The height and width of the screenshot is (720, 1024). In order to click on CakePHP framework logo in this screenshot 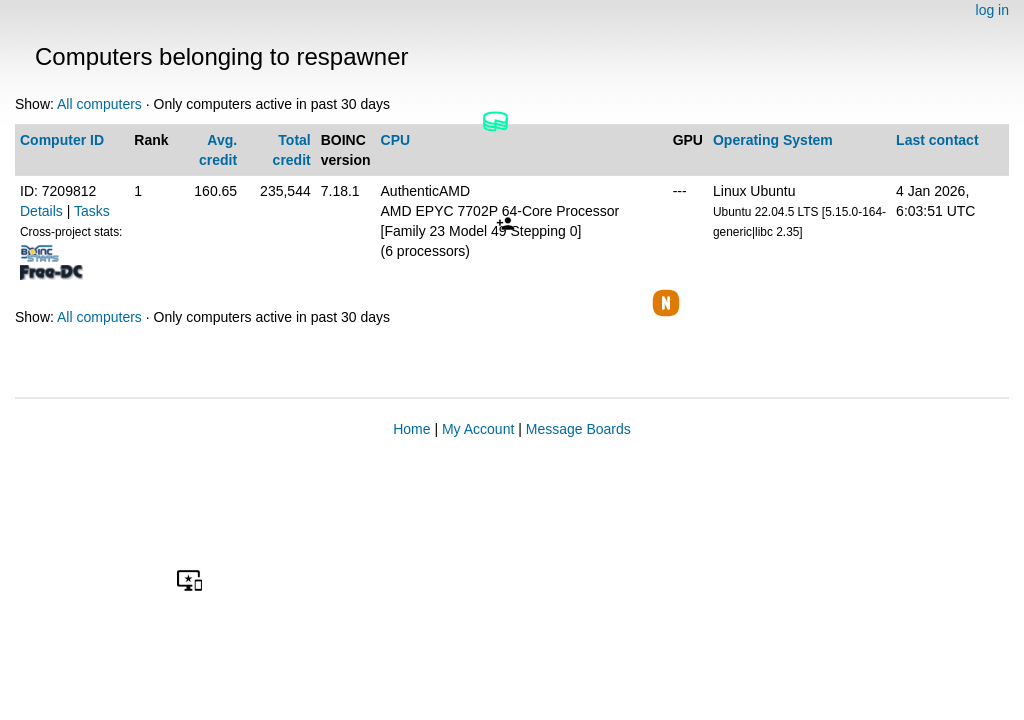, I will do `click(495, 121)`.